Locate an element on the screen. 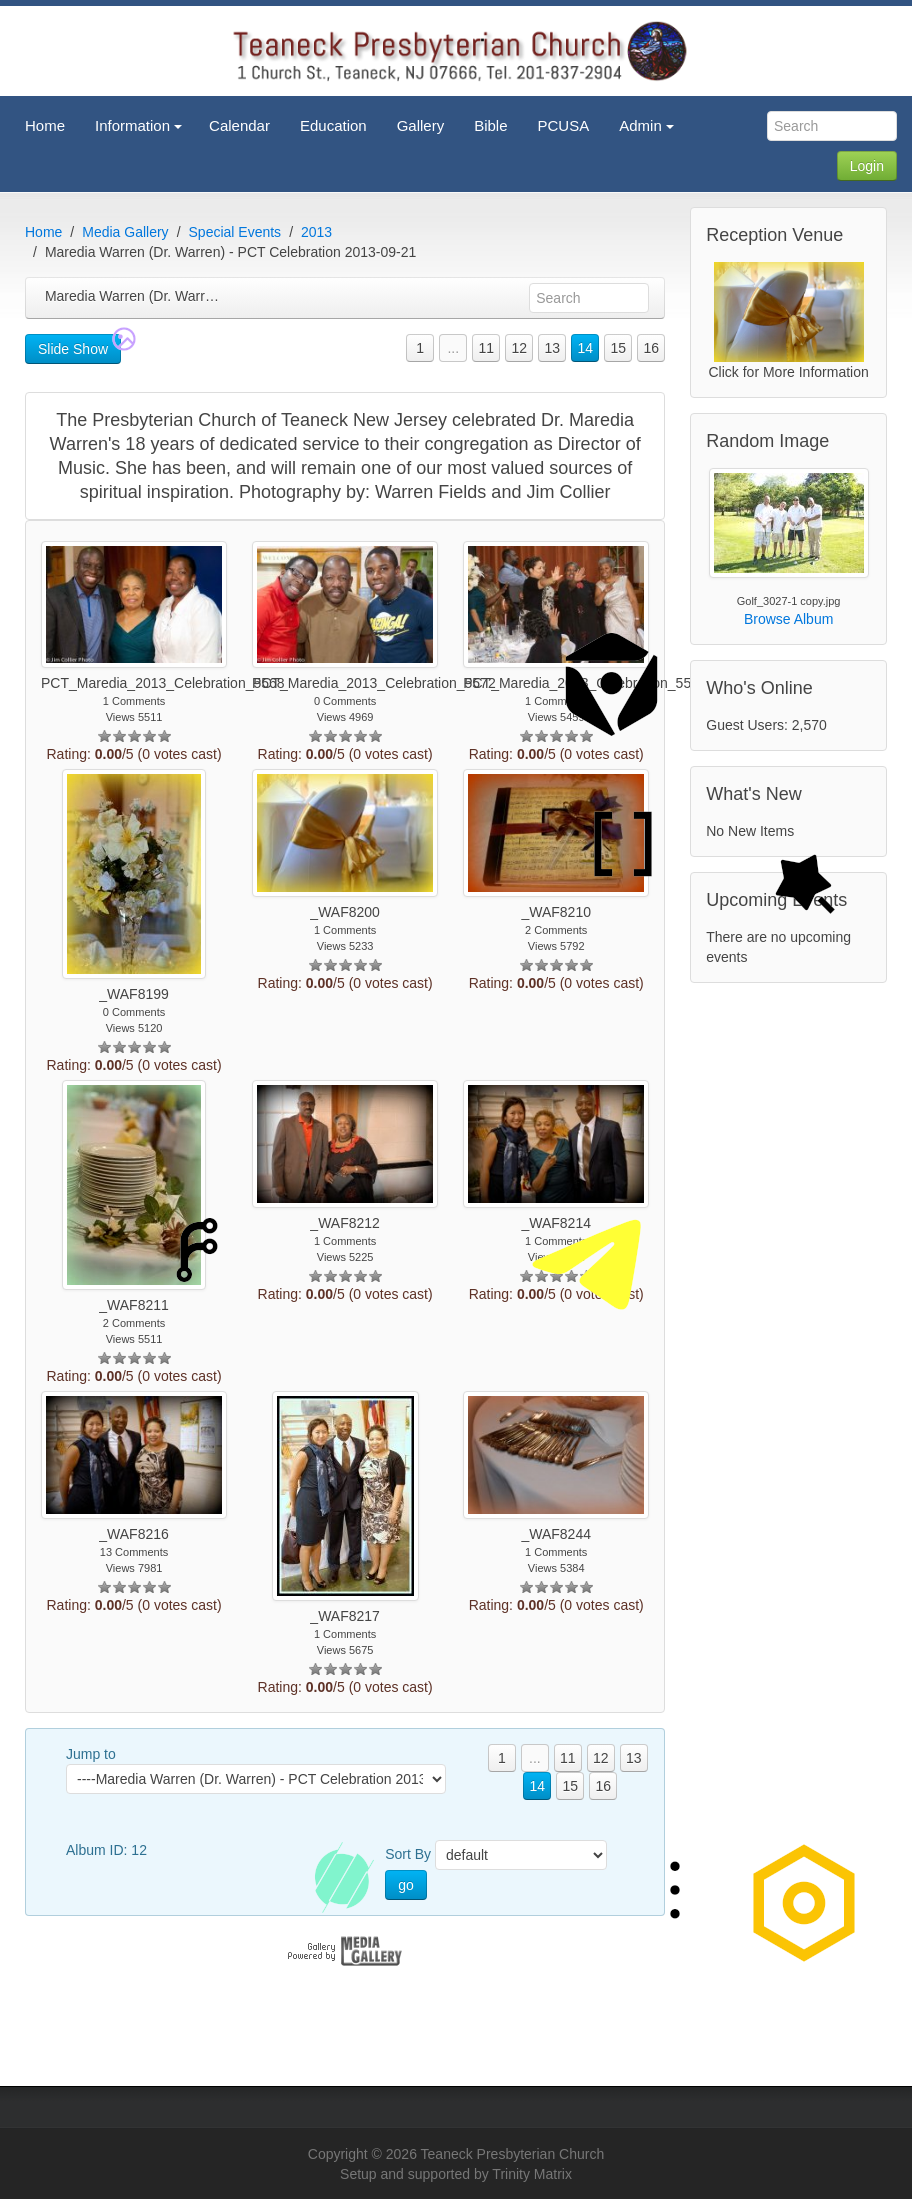 The image size is (912, 2199). open telegram messaging app is located at coordinates (594, 1259).